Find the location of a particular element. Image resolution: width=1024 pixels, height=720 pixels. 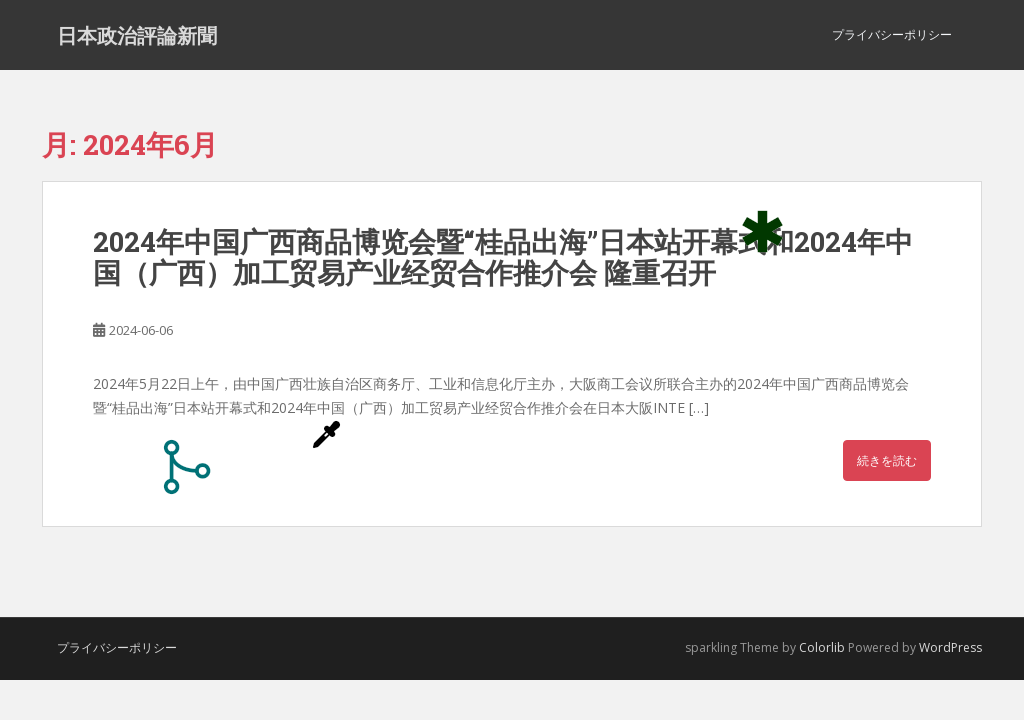

merge branches in version control is located at coordinates (187, 467).